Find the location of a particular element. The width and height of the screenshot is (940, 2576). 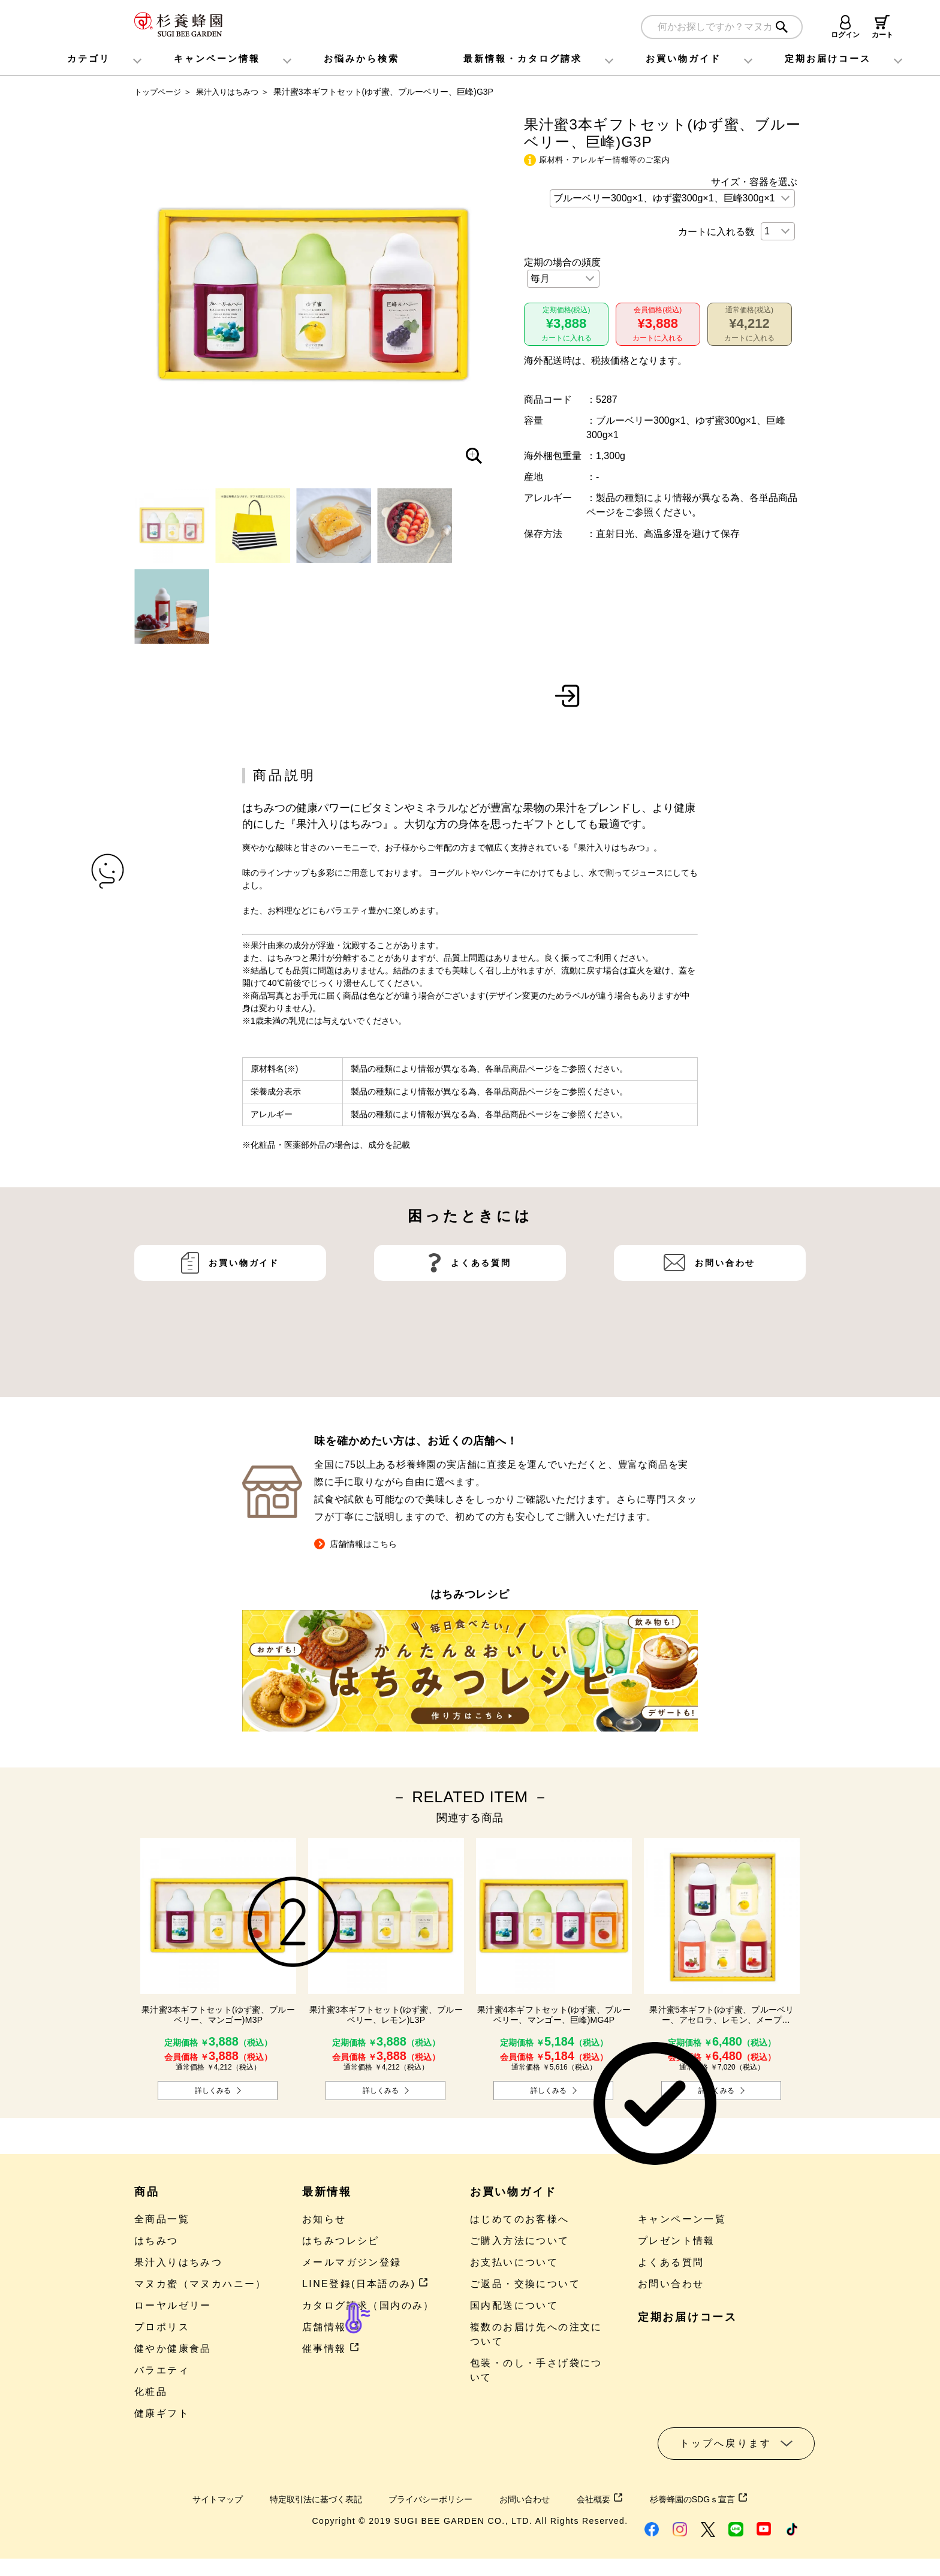

indicates high temperature or heat warning is located at coordinates (354, 2318).